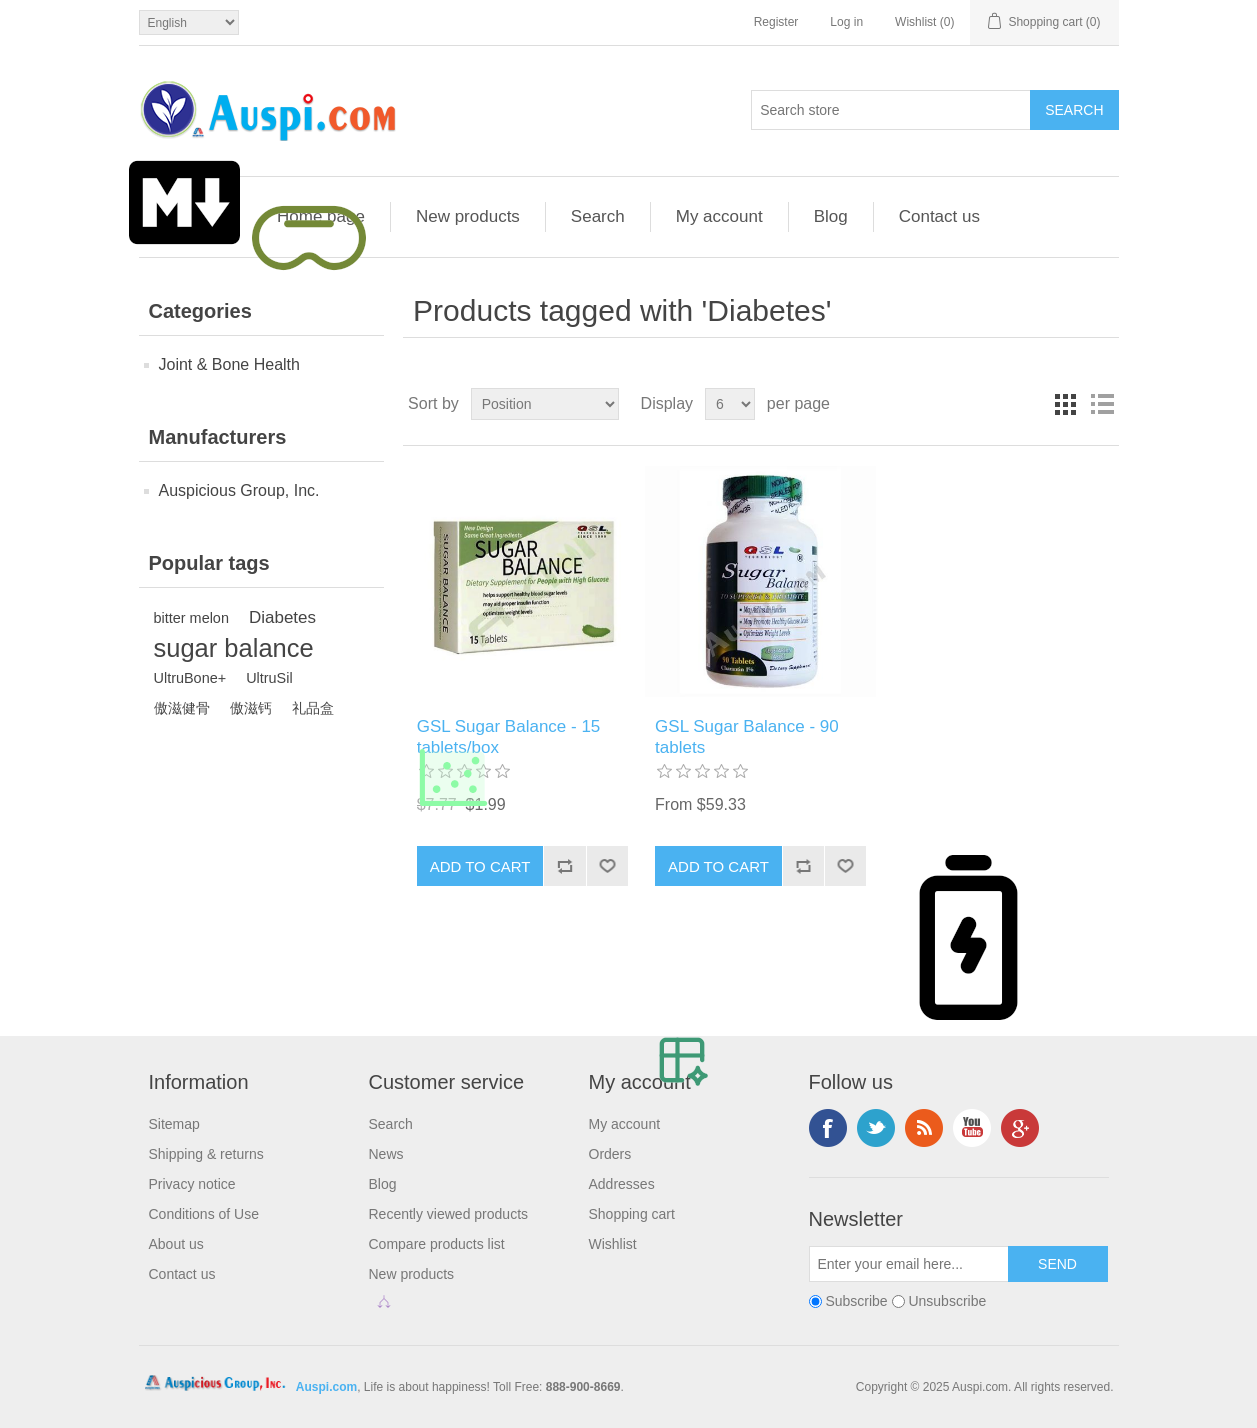 This screenshot has width=1257, height=1428. Describe the element at coordinates (682, 1060) in the screenshot. I see `generate table with AI assistance` at that location.